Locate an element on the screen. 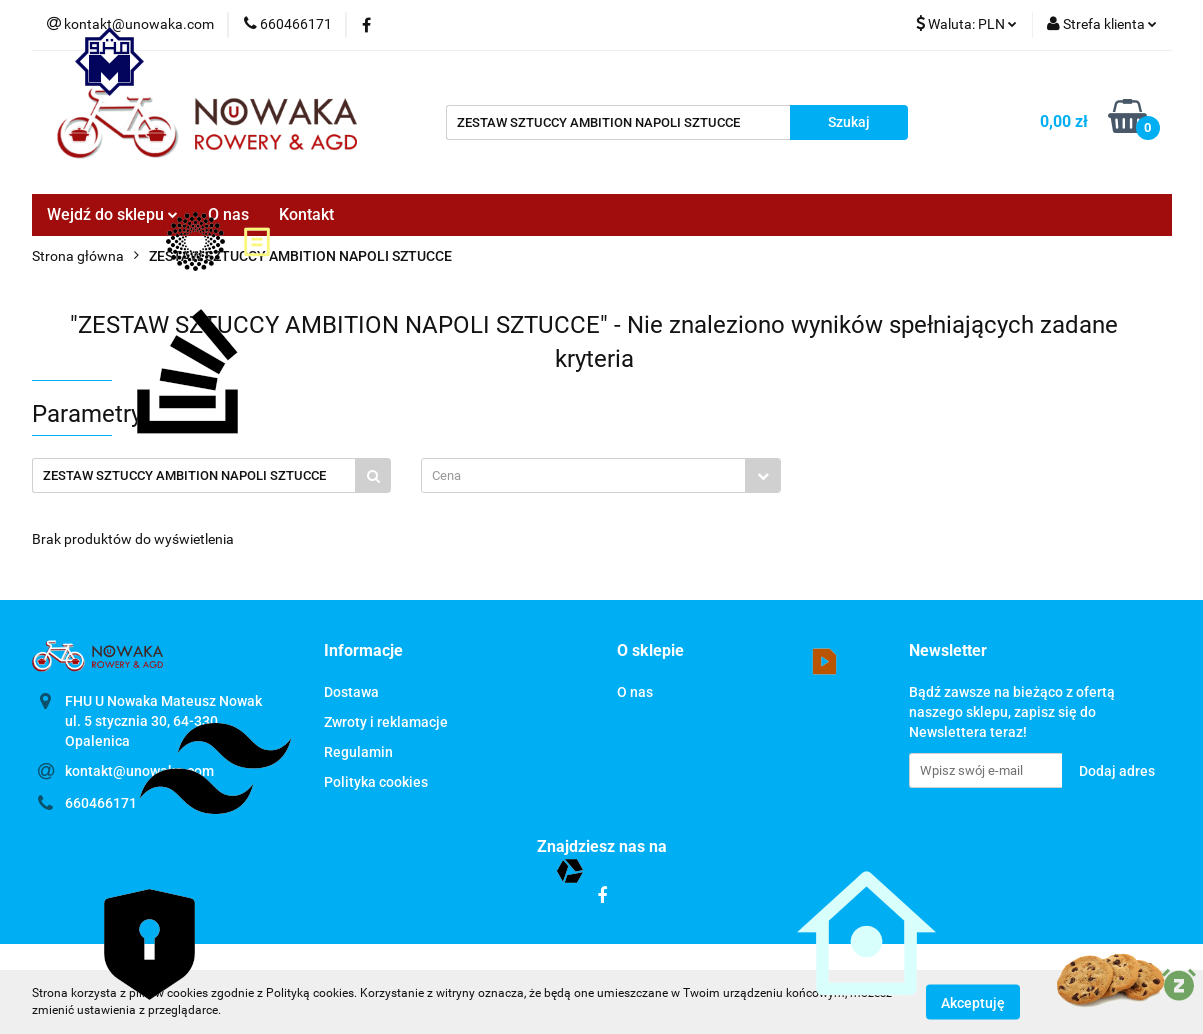 The image size is (1203, 1034). tailwind css framework logo is located at coordinates (215, 768).